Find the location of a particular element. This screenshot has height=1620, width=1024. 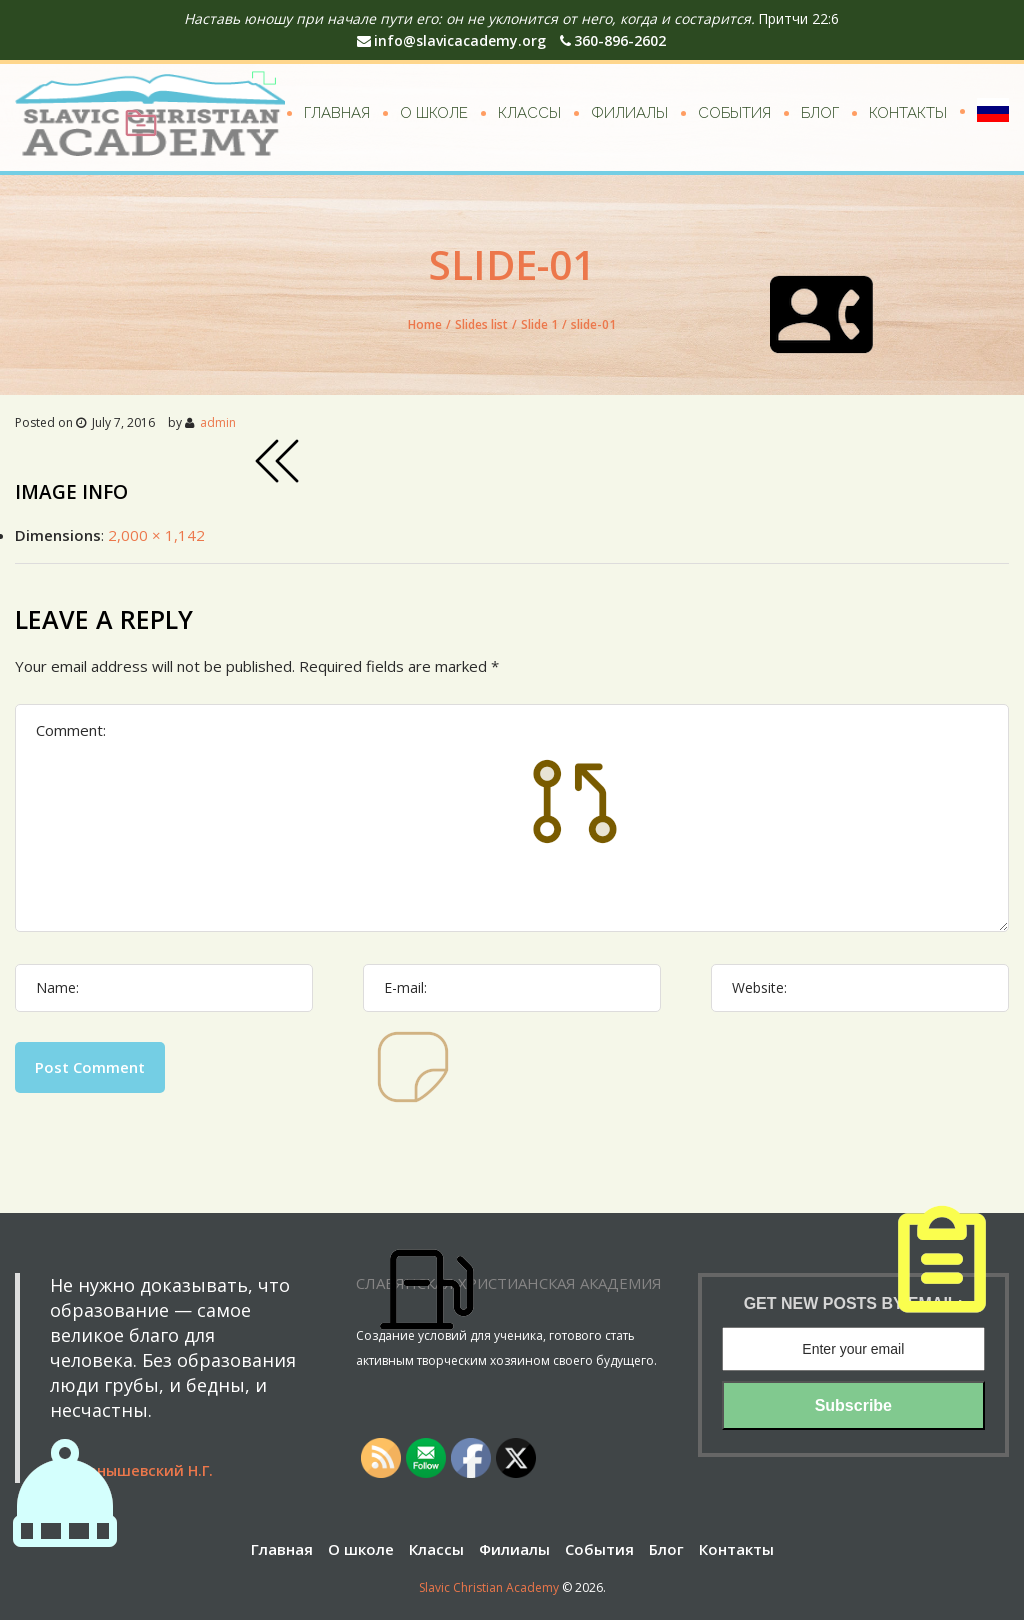

add a sticker to your message is located at coordinates (413, 1067).